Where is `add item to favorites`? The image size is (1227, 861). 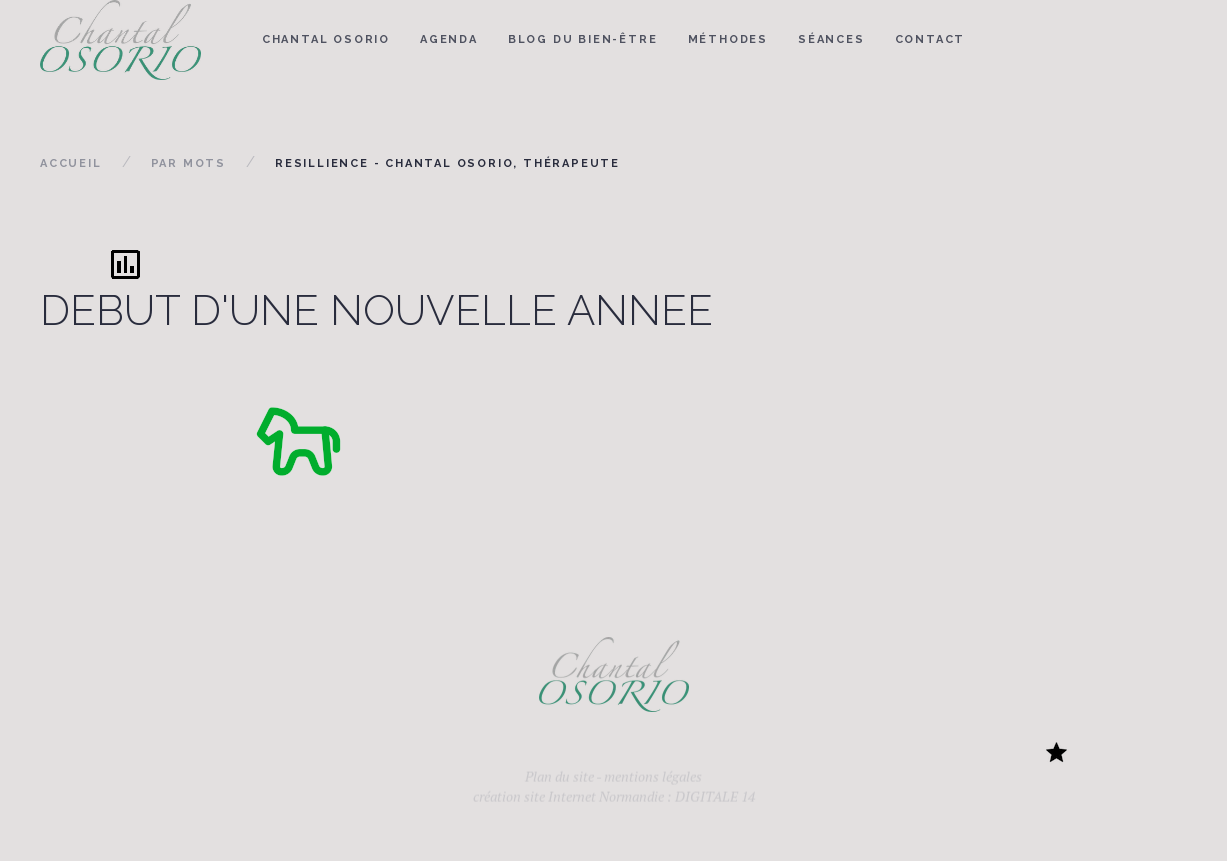
add item to favorites is located at coordinates (1056, 752).